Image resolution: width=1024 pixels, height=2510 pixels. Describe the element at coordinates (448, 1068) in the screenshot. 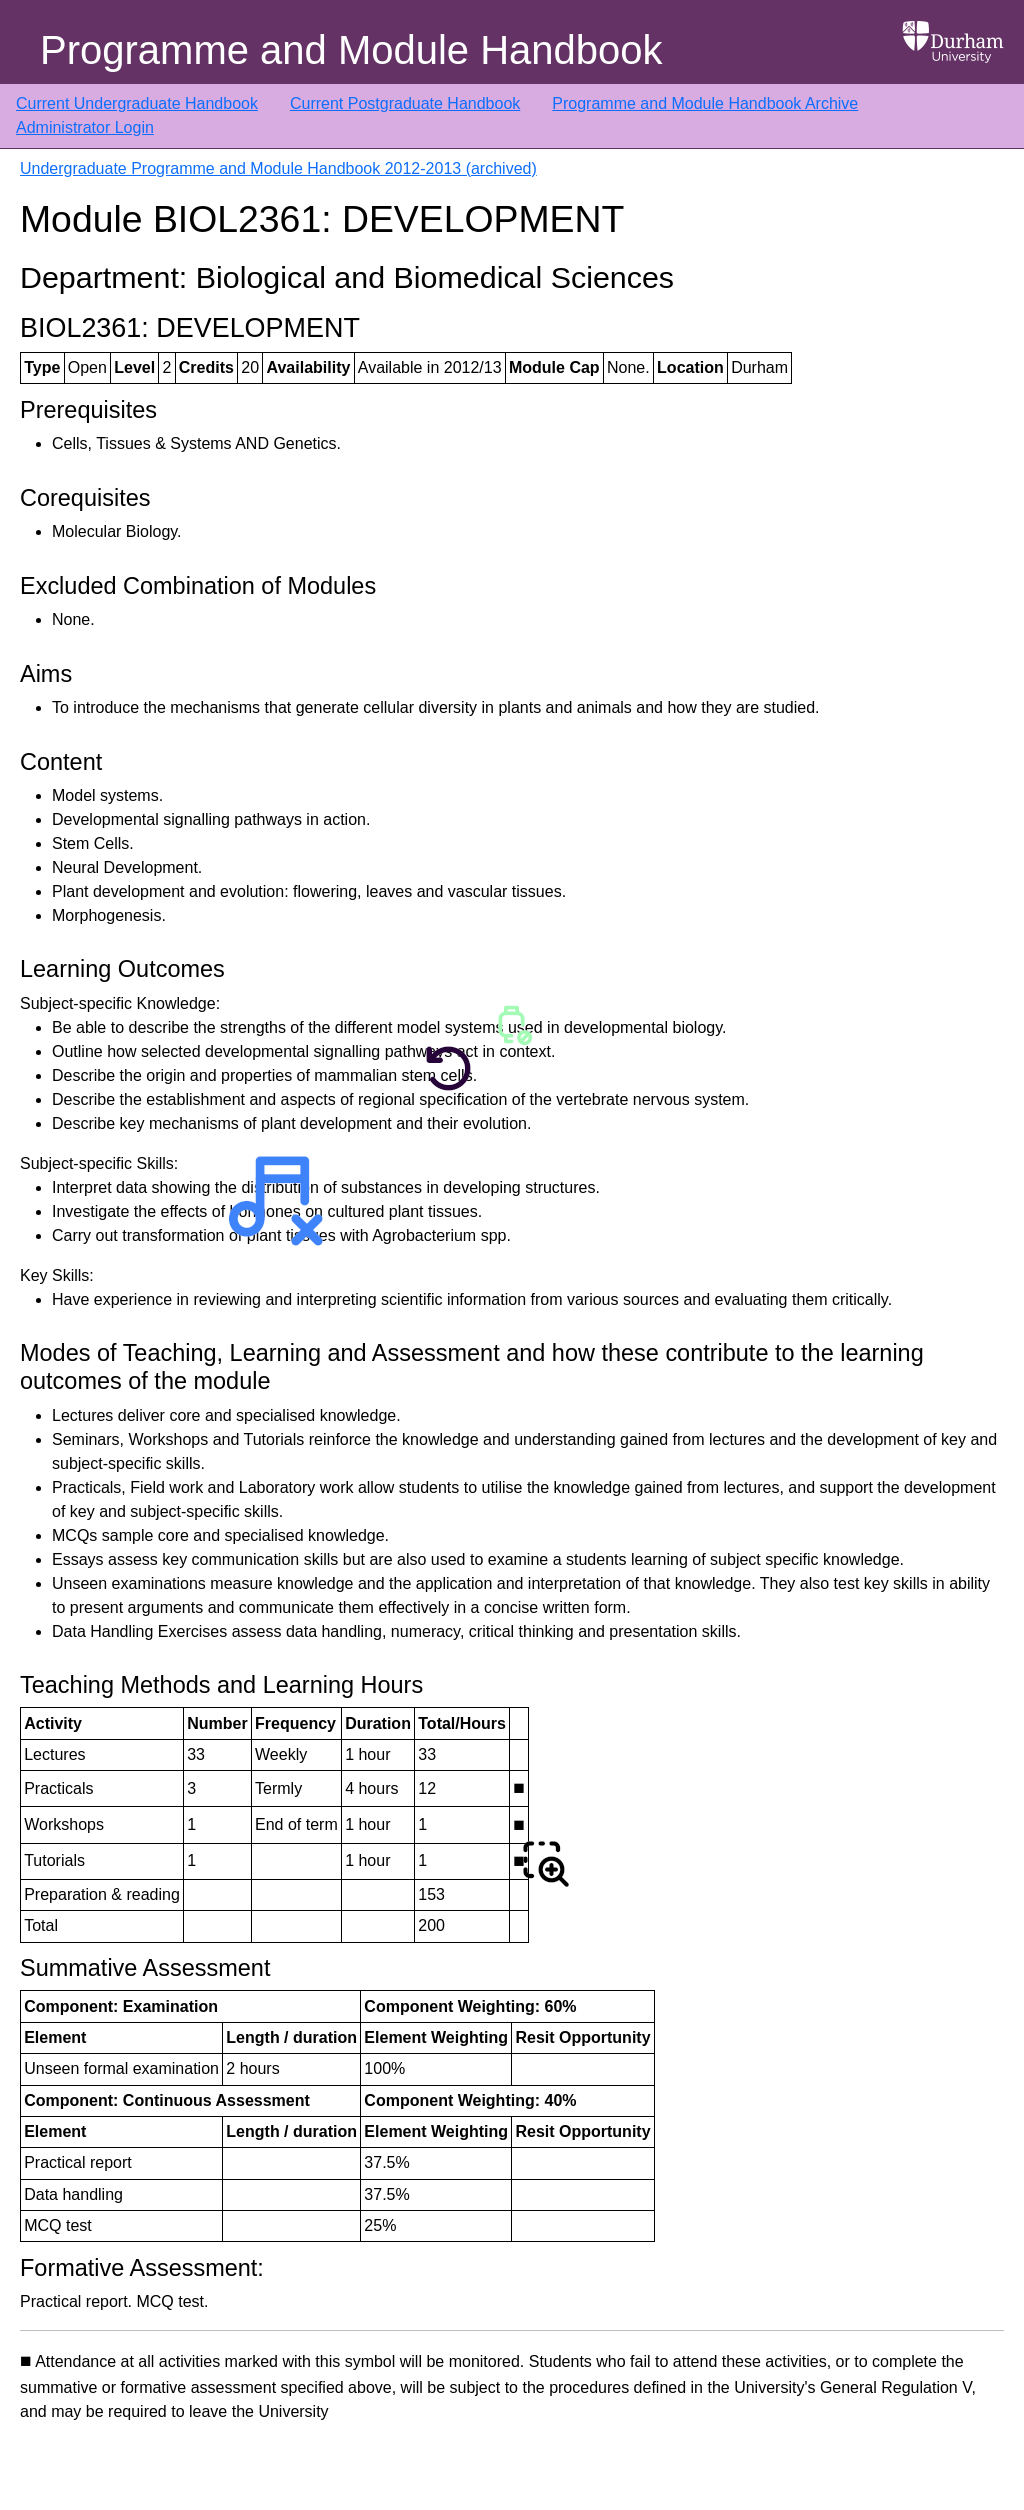

I see `undo the last action` at that location.